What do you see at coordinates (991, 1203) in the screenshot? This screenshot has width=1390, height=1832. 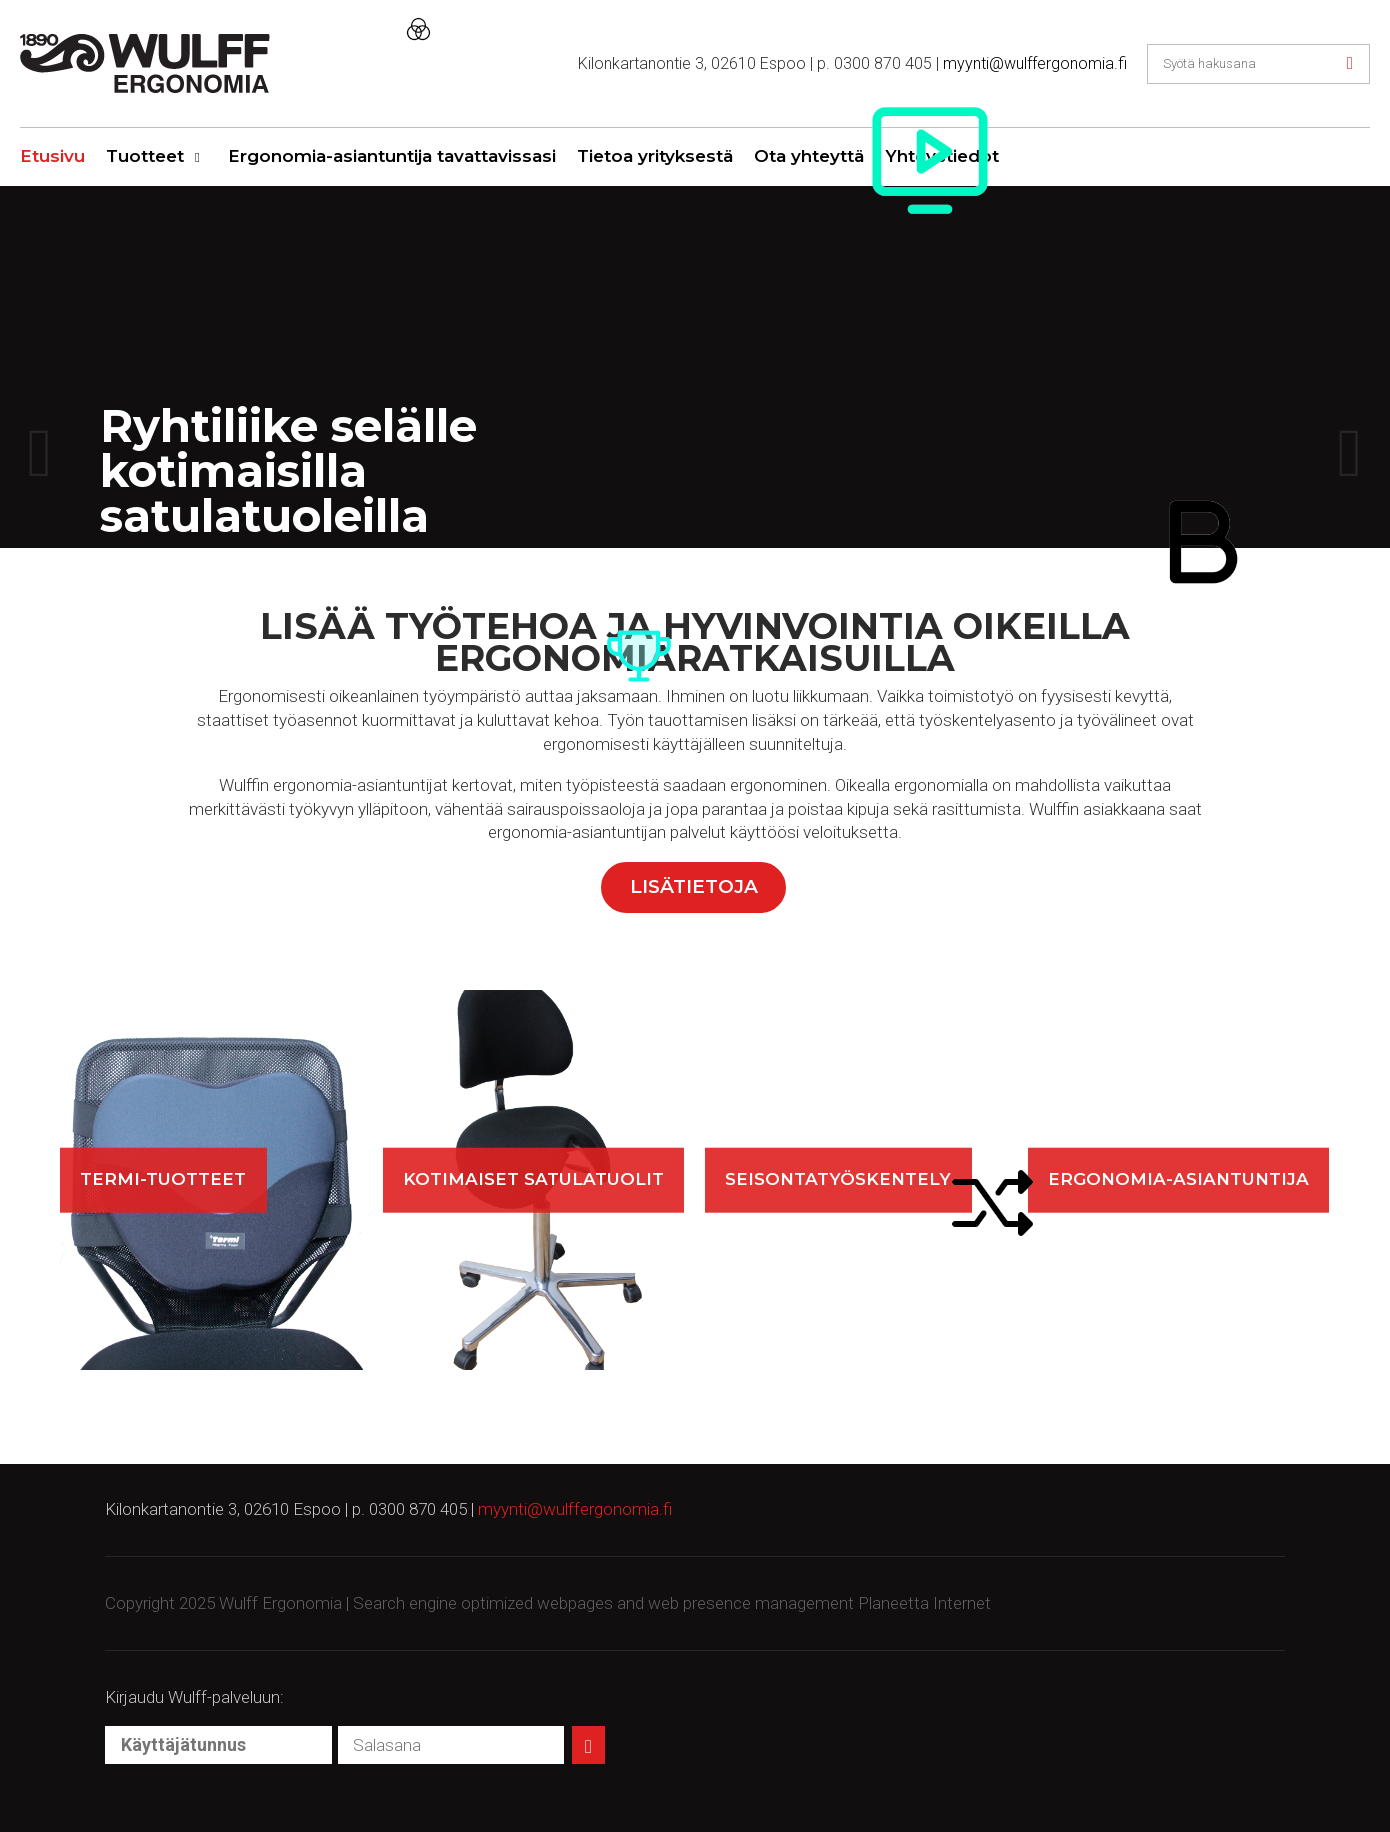 I see `shuffle or randomize playback order` at bounding box center [991, 1203].